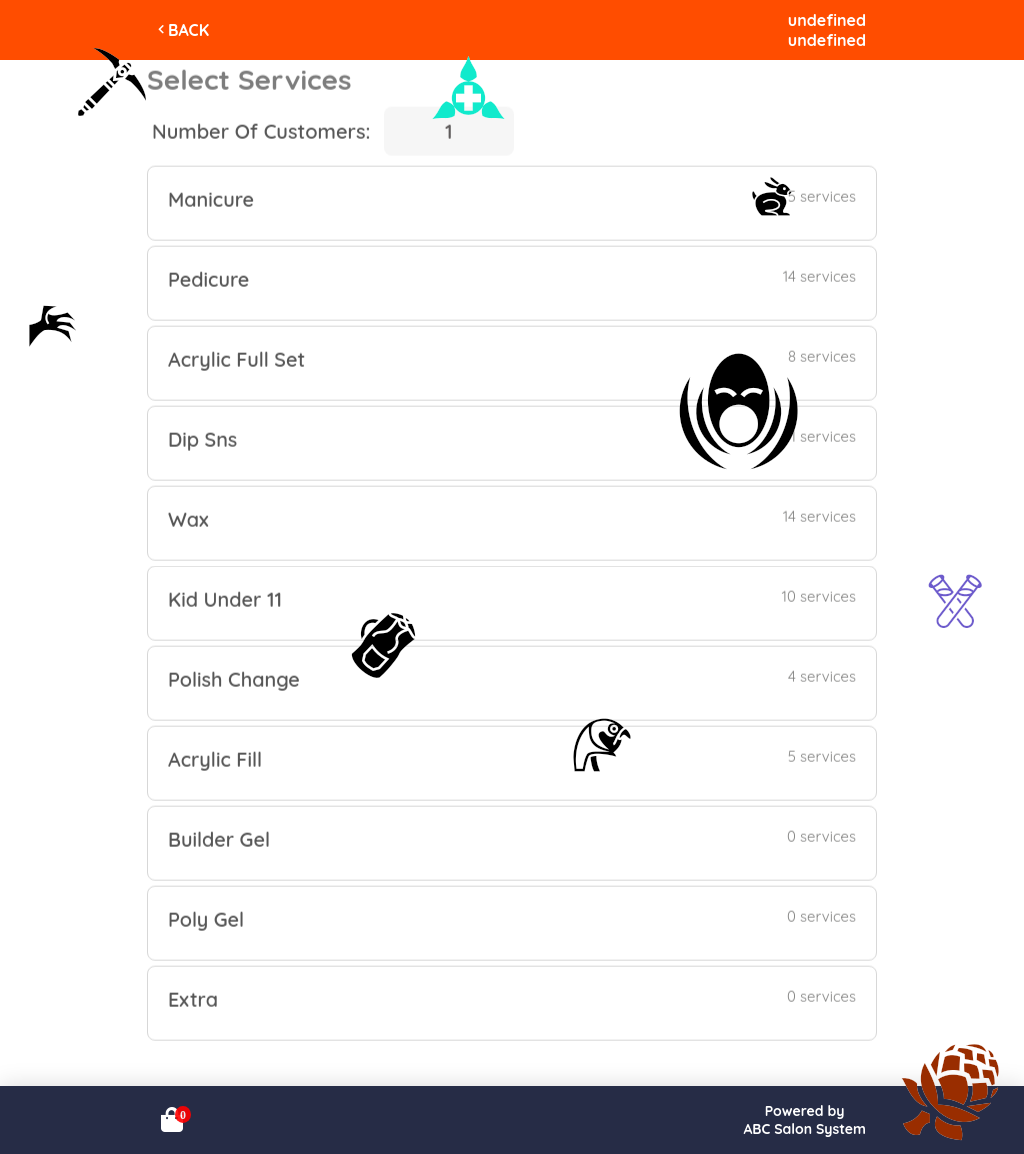 This screenshot has width=1024, height=1154. I want to click on send a voice message or shout, so click(738, 409).